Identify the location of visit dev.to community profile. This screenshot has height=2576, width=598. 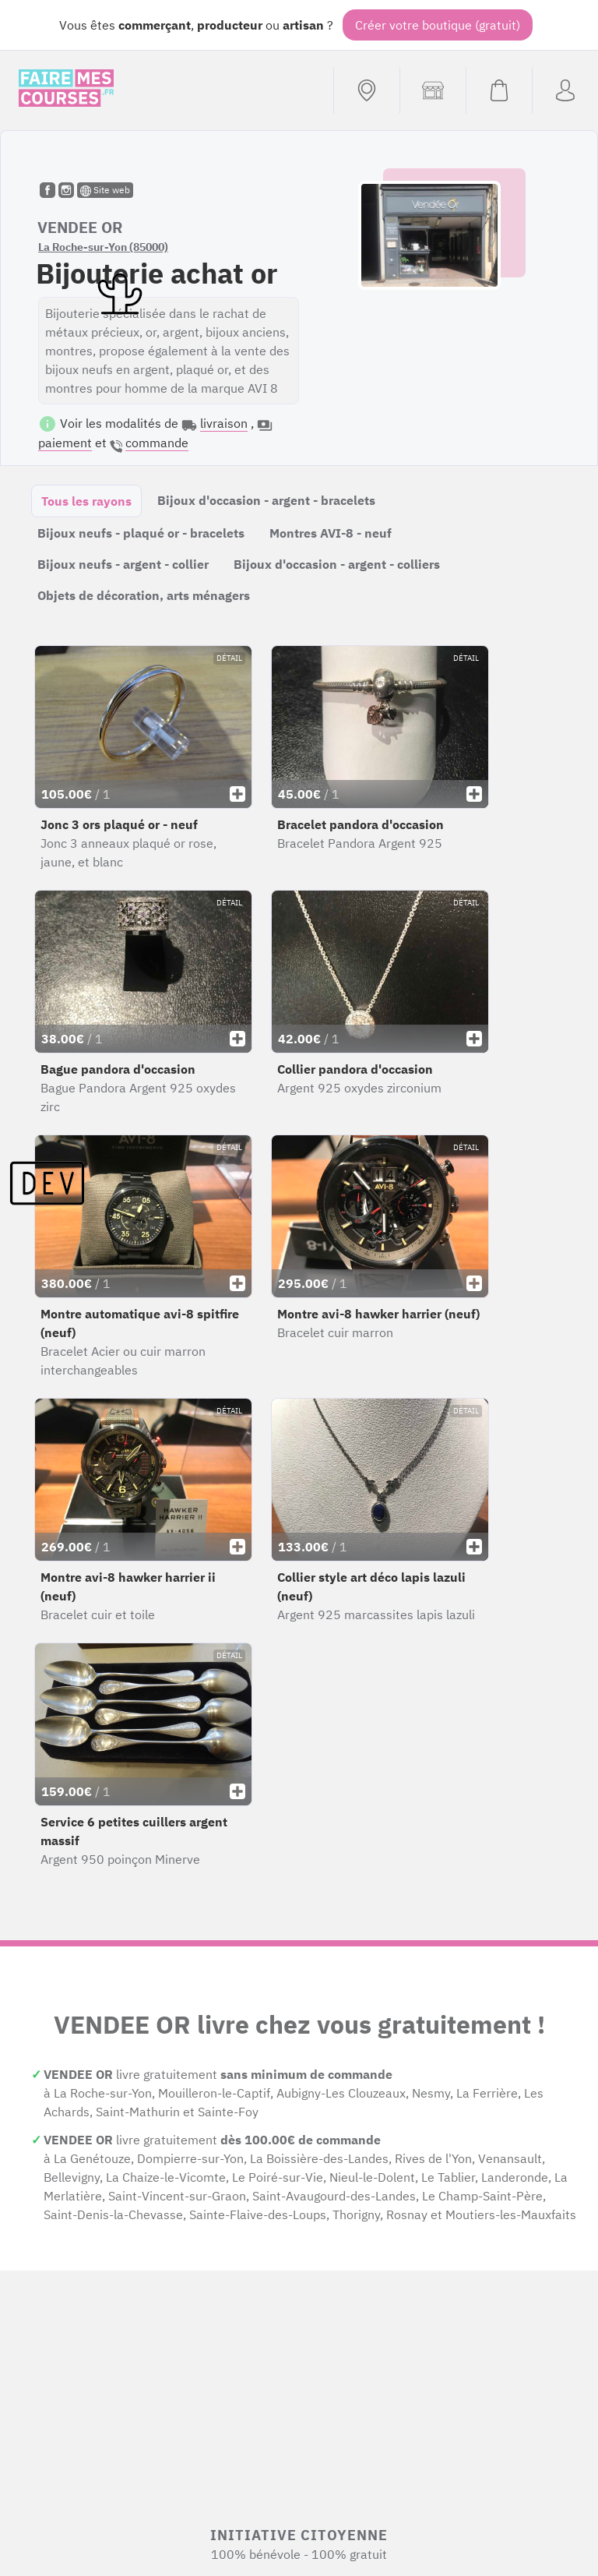
(47, 1183).